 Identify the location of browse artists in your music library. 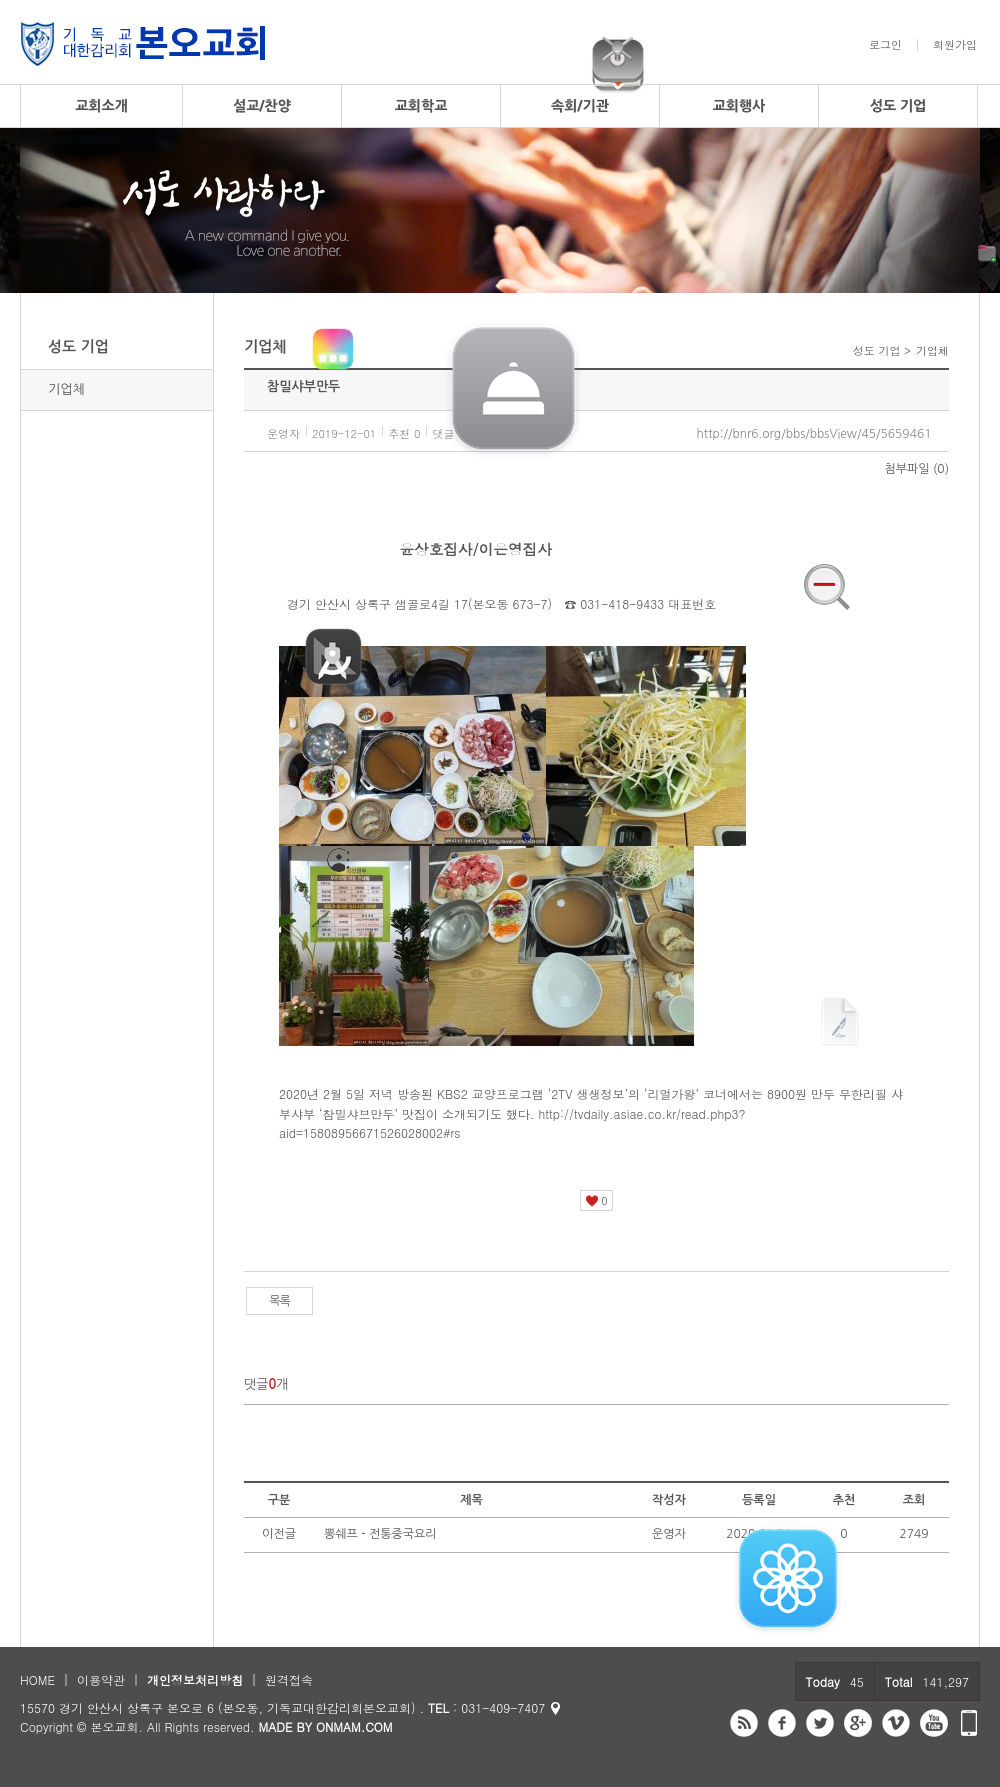
(339, 860).